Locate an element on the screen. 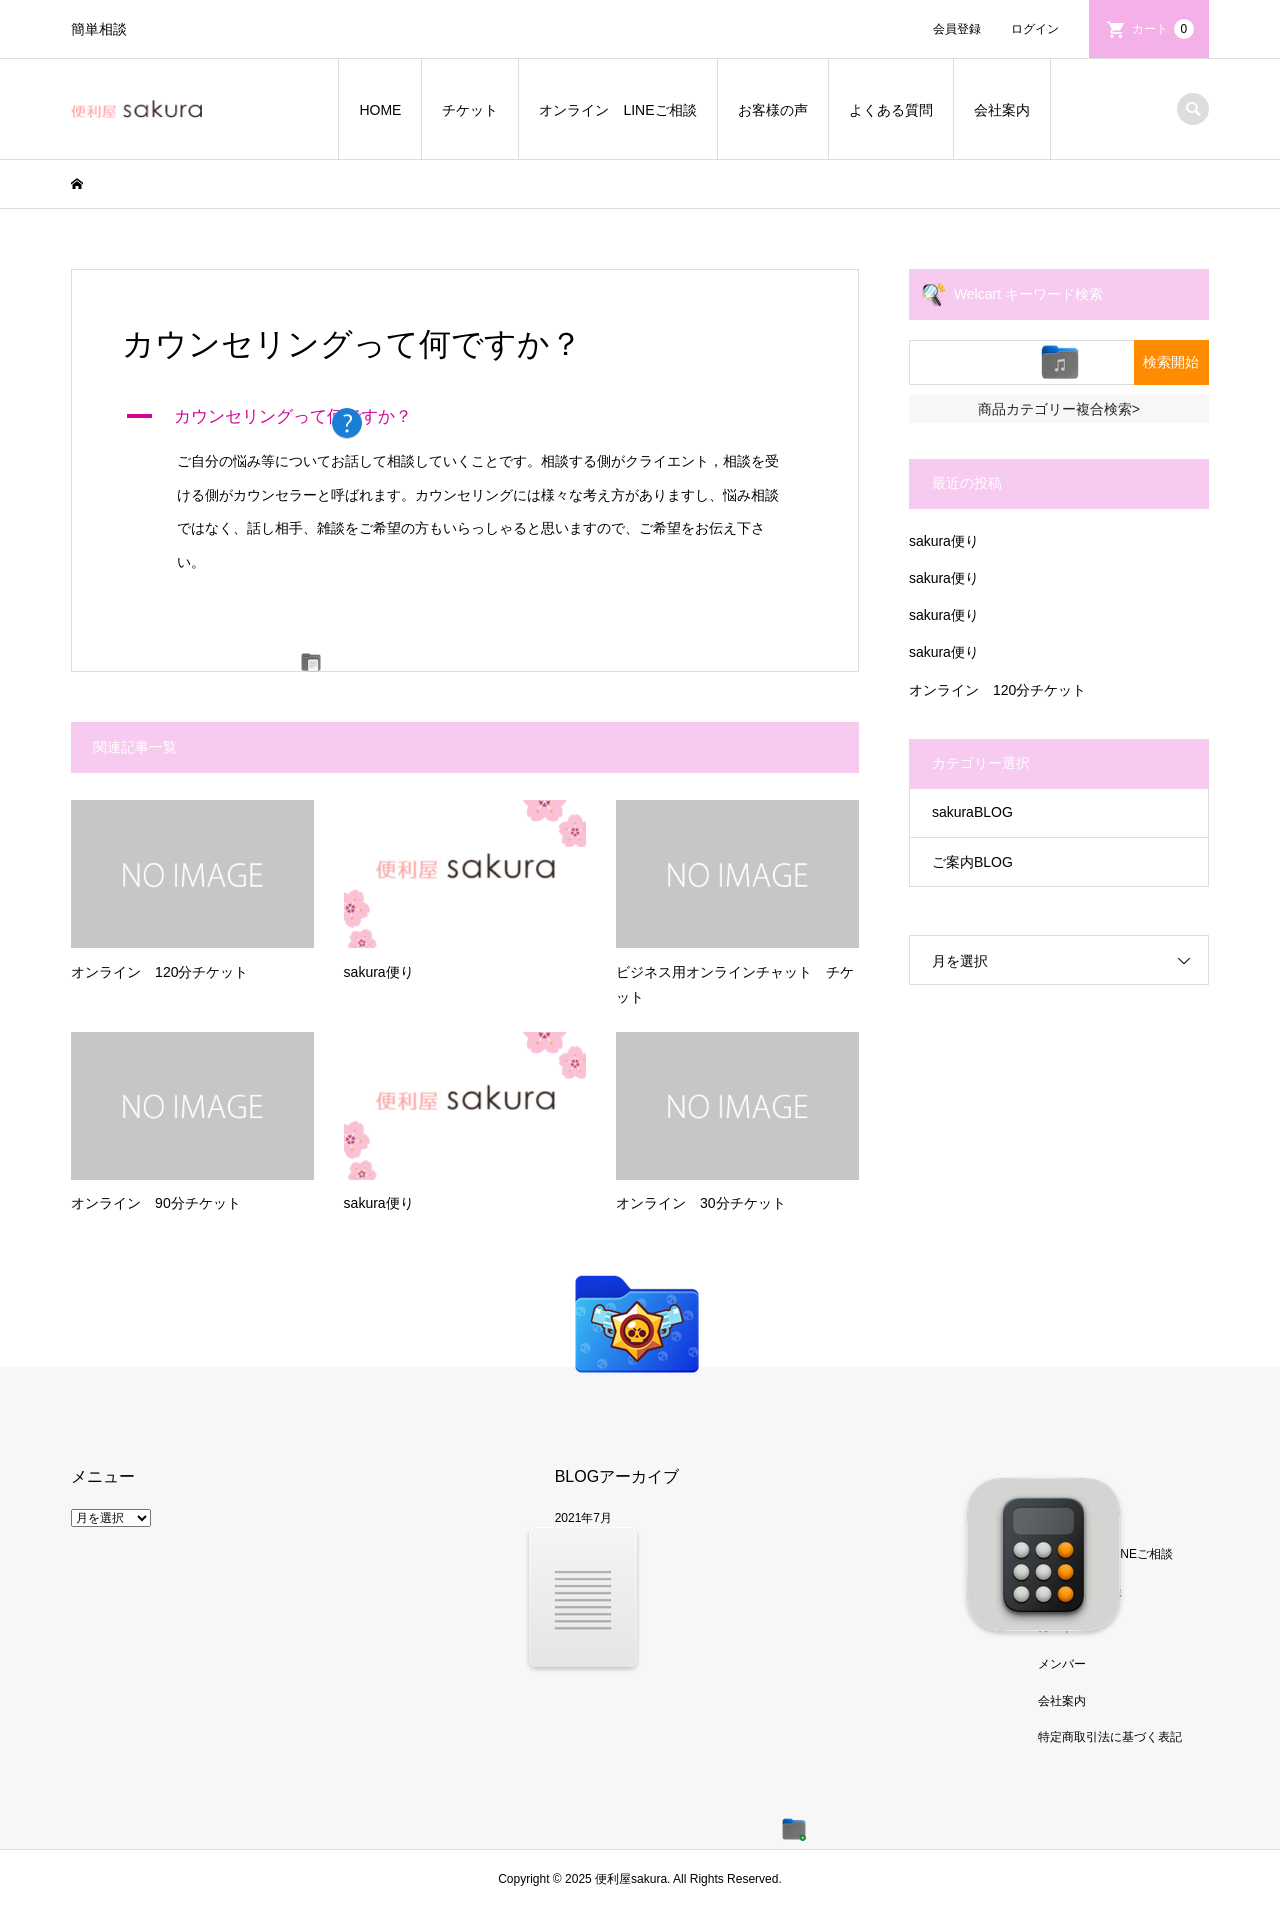  open brawl stars game files folder is located at coordinates (636, 1327).